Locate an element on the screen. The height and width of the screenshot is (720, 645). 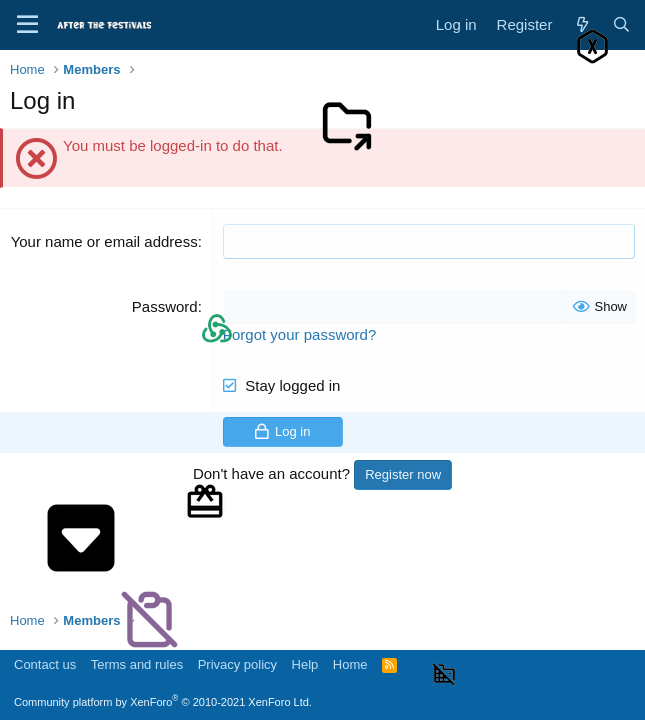
redeem a gift card or voucher is located at coordinates (205, 502).